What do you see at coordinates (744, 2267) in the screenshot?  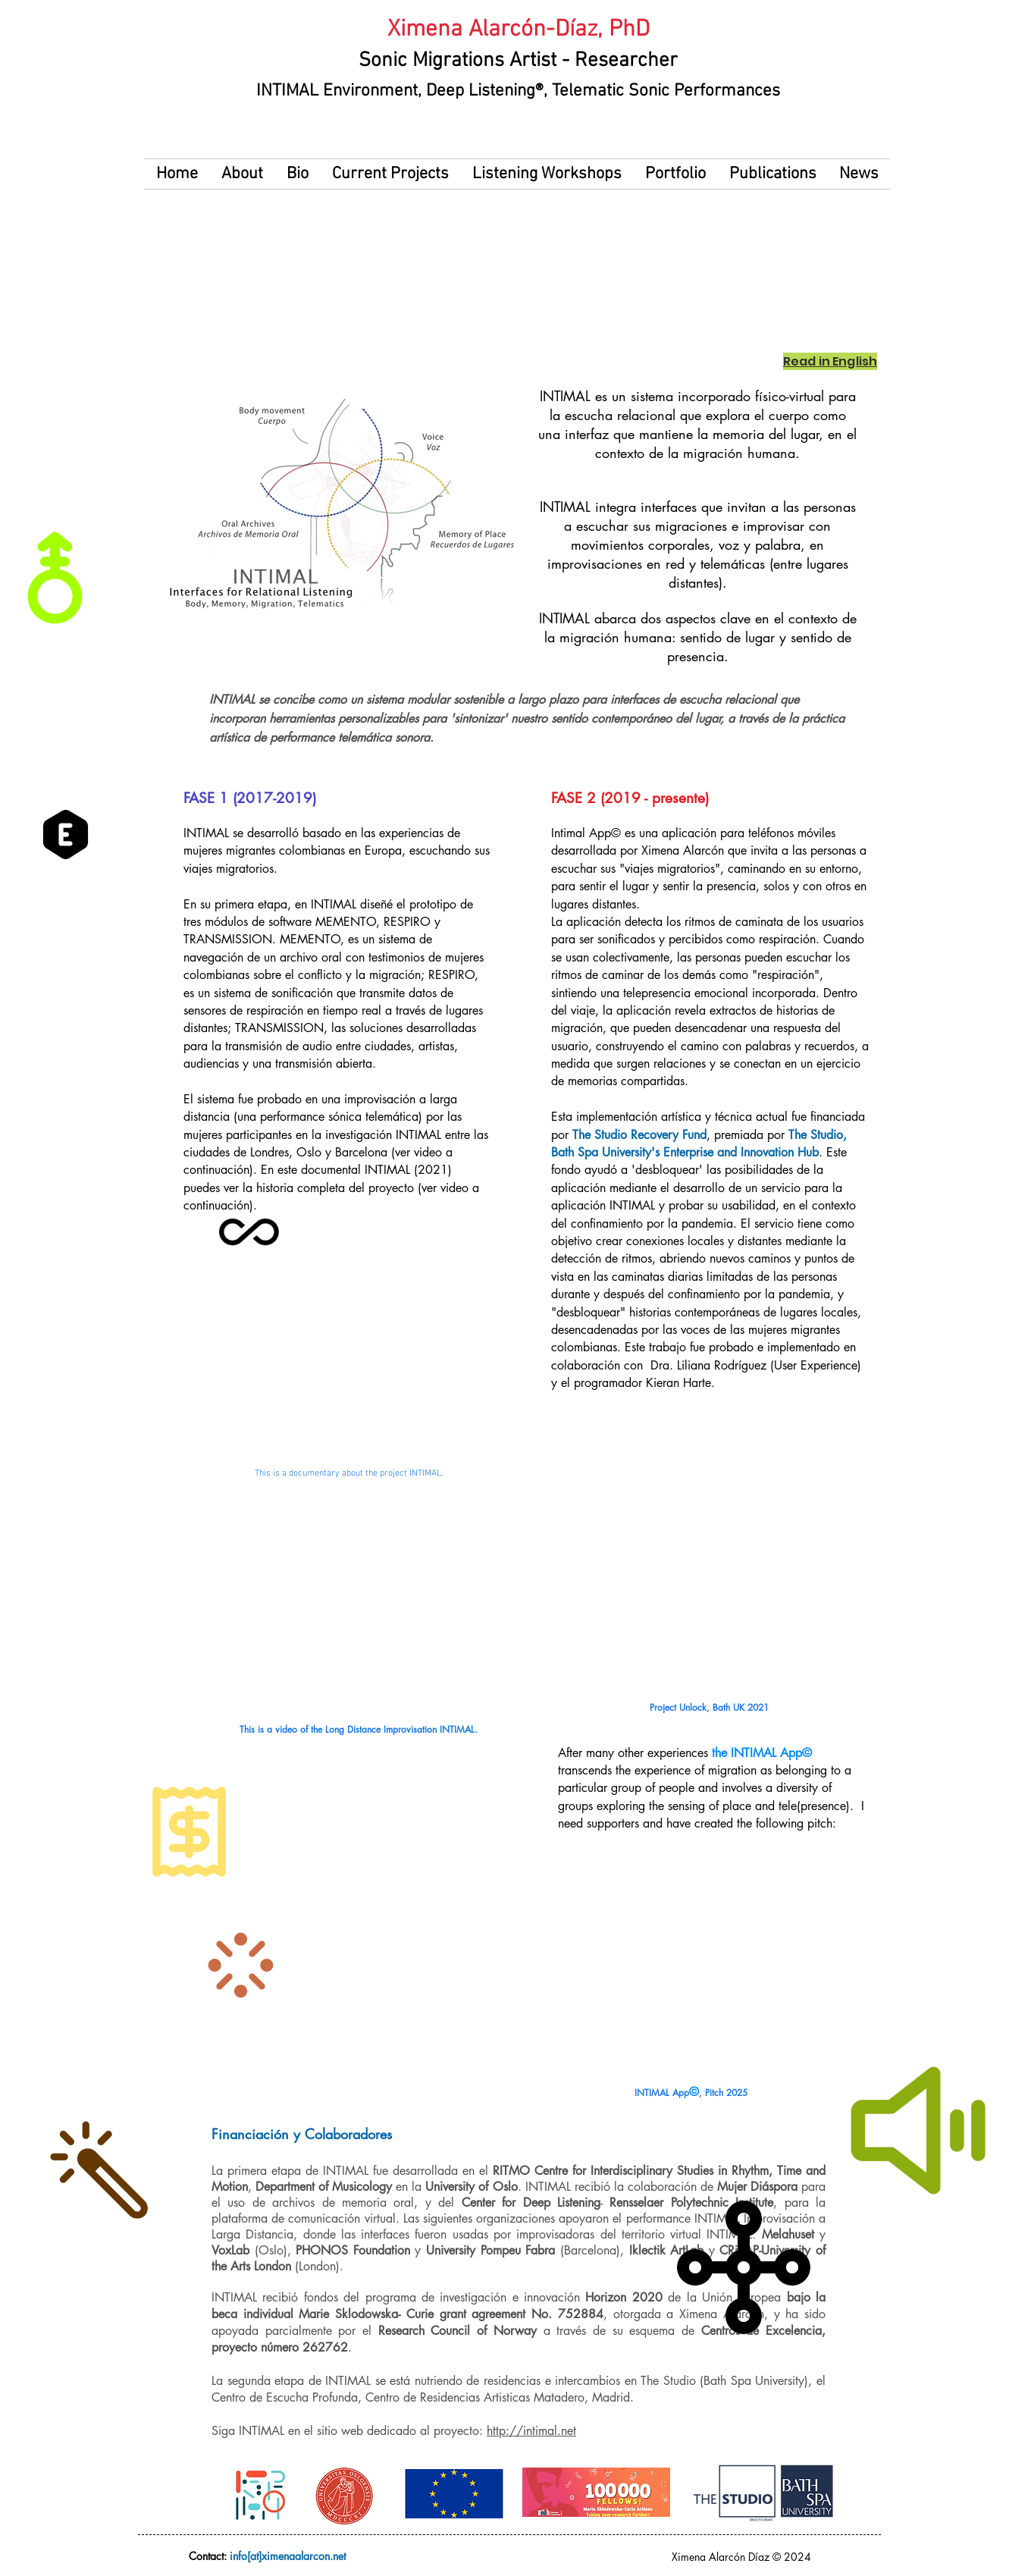 I see `view star network topology` at bounding box center [744, 2267].